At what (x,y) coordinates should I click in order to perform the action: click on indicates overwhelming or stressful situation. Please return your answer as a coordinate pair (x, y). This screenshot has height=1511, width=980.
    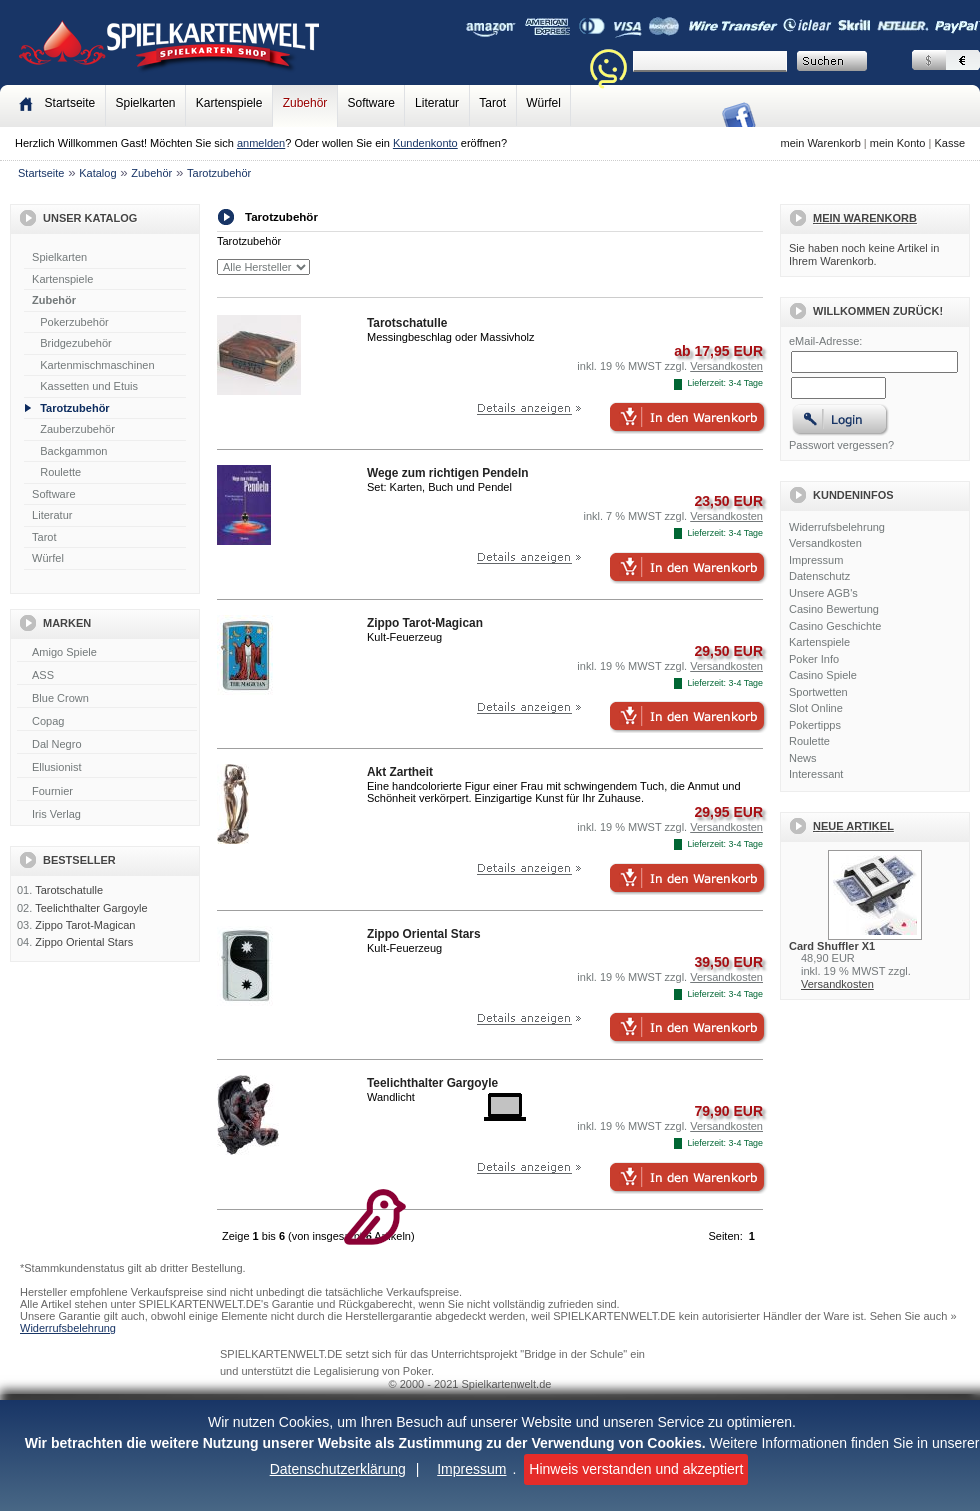
    Looking at the image, I should click on (608, 67).